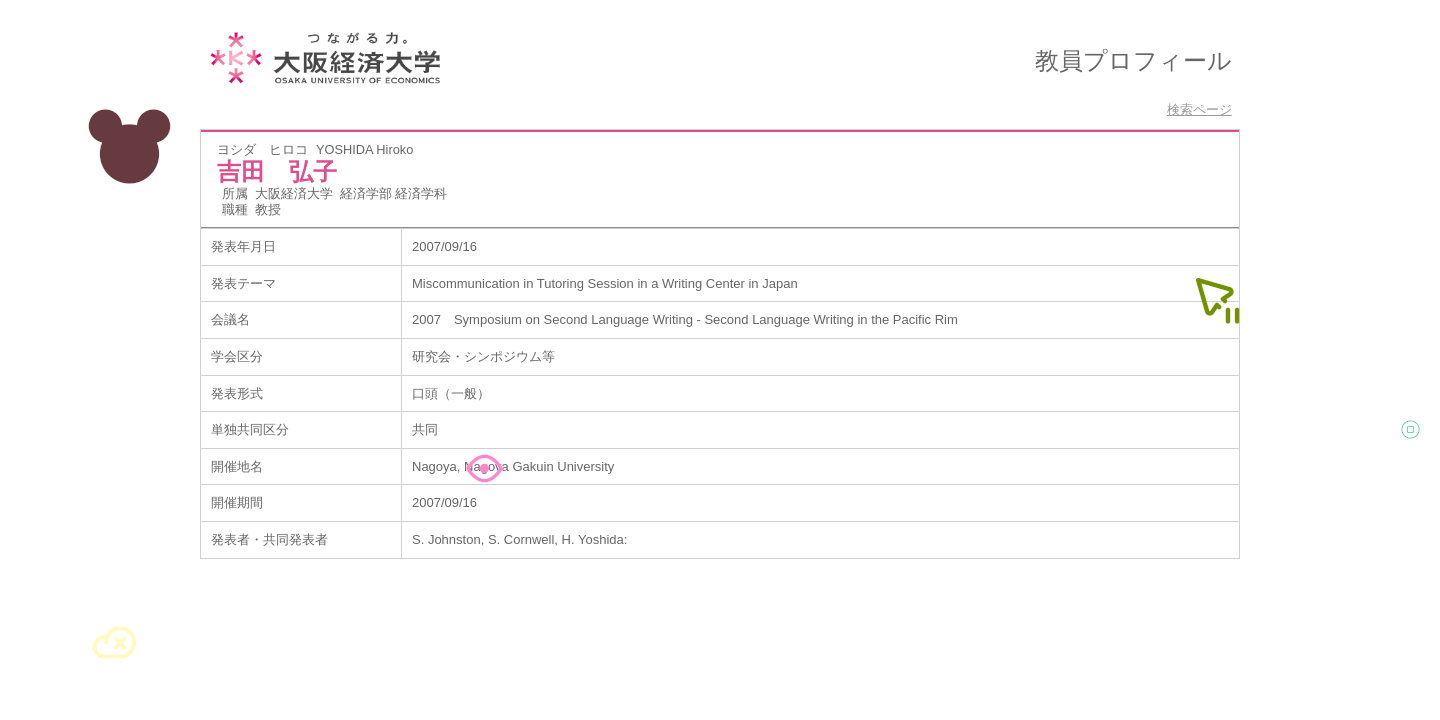  What do you see at coordinates (114, 642) in the screenshot?
I see `disconnect from cloud storage` at bounding box center [114, 642].